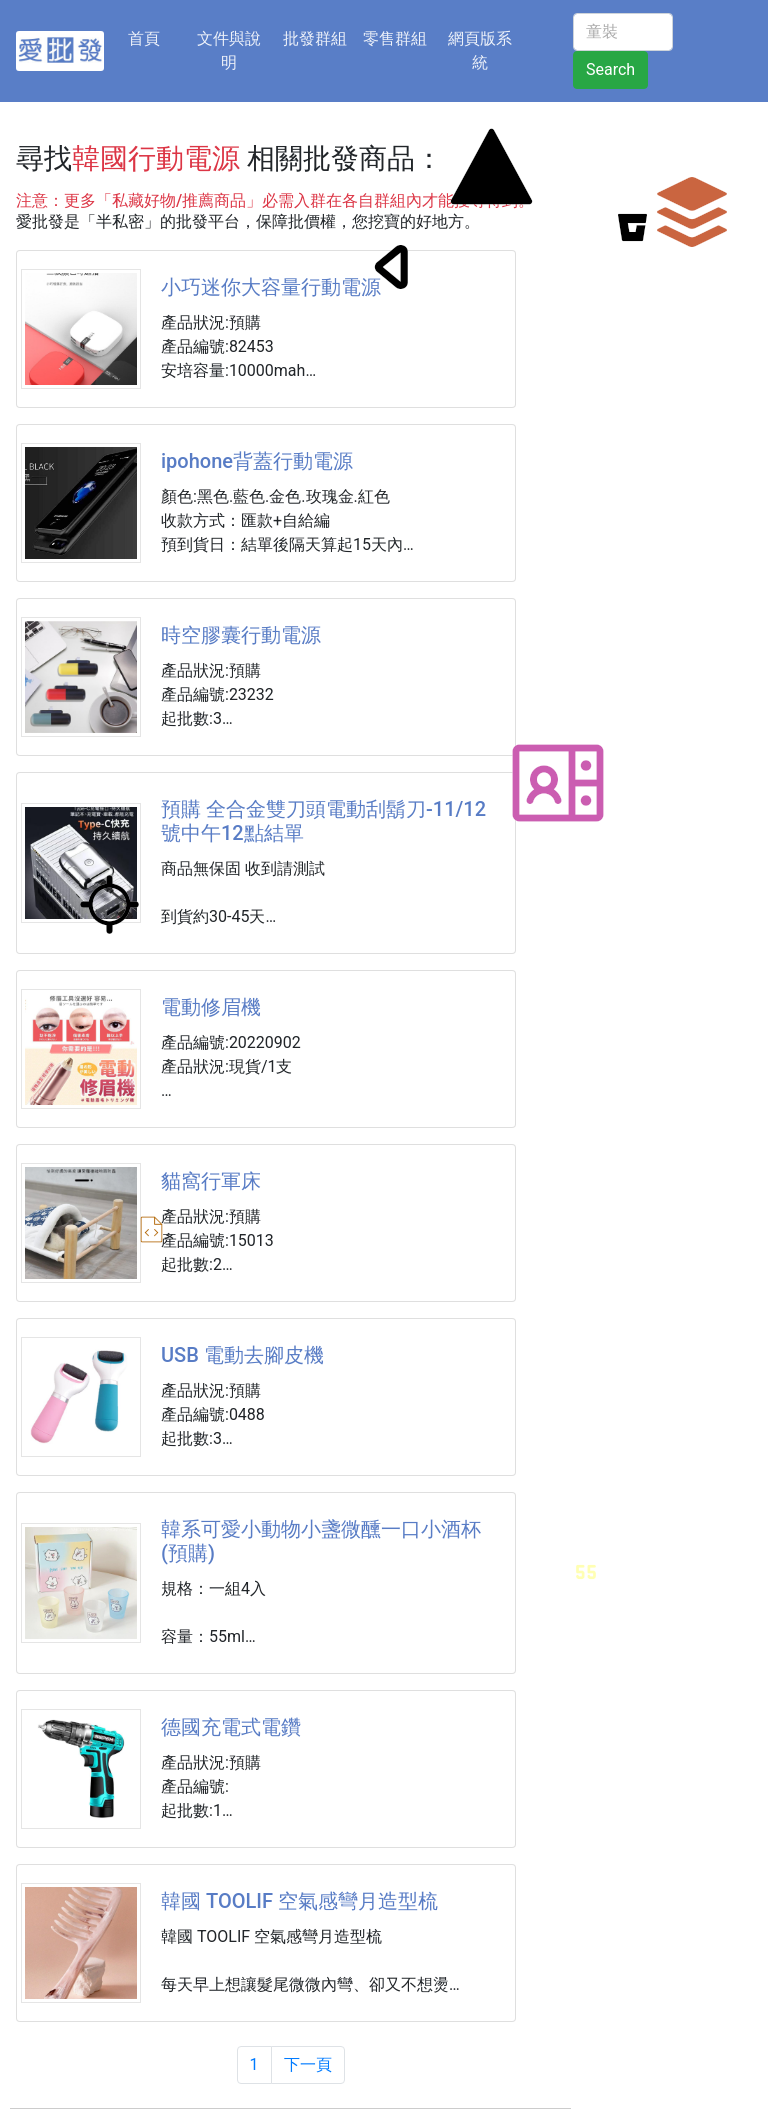  I want to click on view source code file, so click(151, 1229).